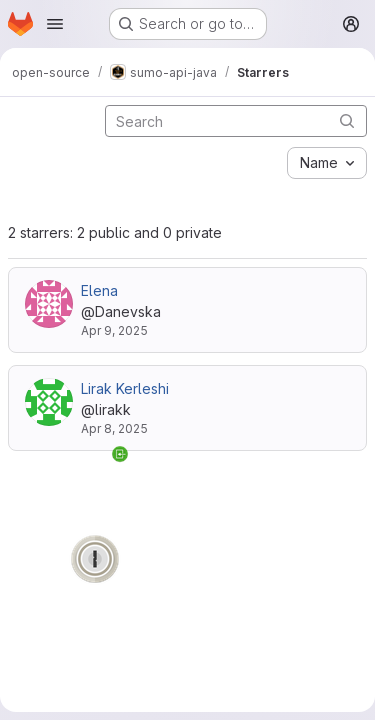  I want to click on open the passwords app, so click(95, 559).